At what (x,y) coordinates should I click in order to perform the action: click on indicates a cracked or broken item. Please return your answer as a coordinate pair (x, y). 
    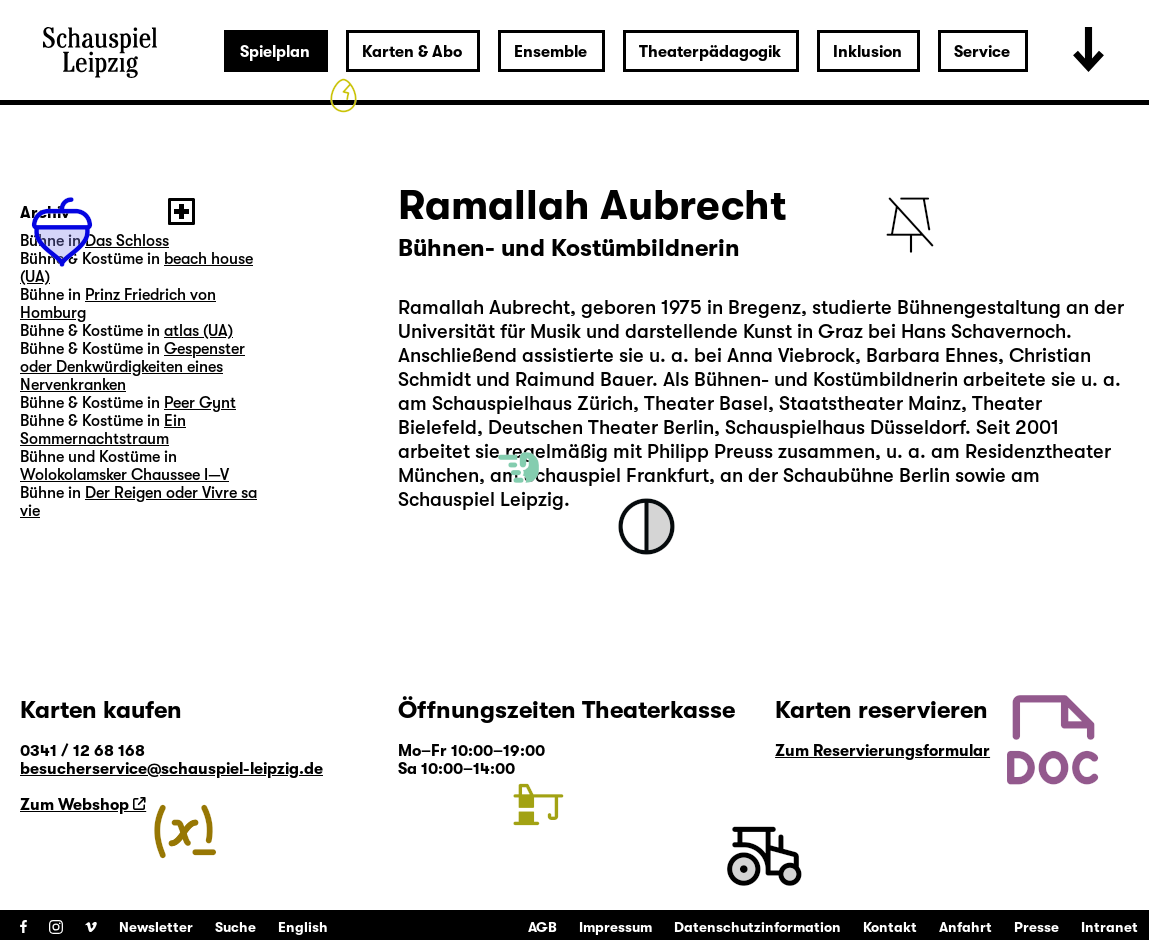
    Looking at the image, I should click on (343, 95).